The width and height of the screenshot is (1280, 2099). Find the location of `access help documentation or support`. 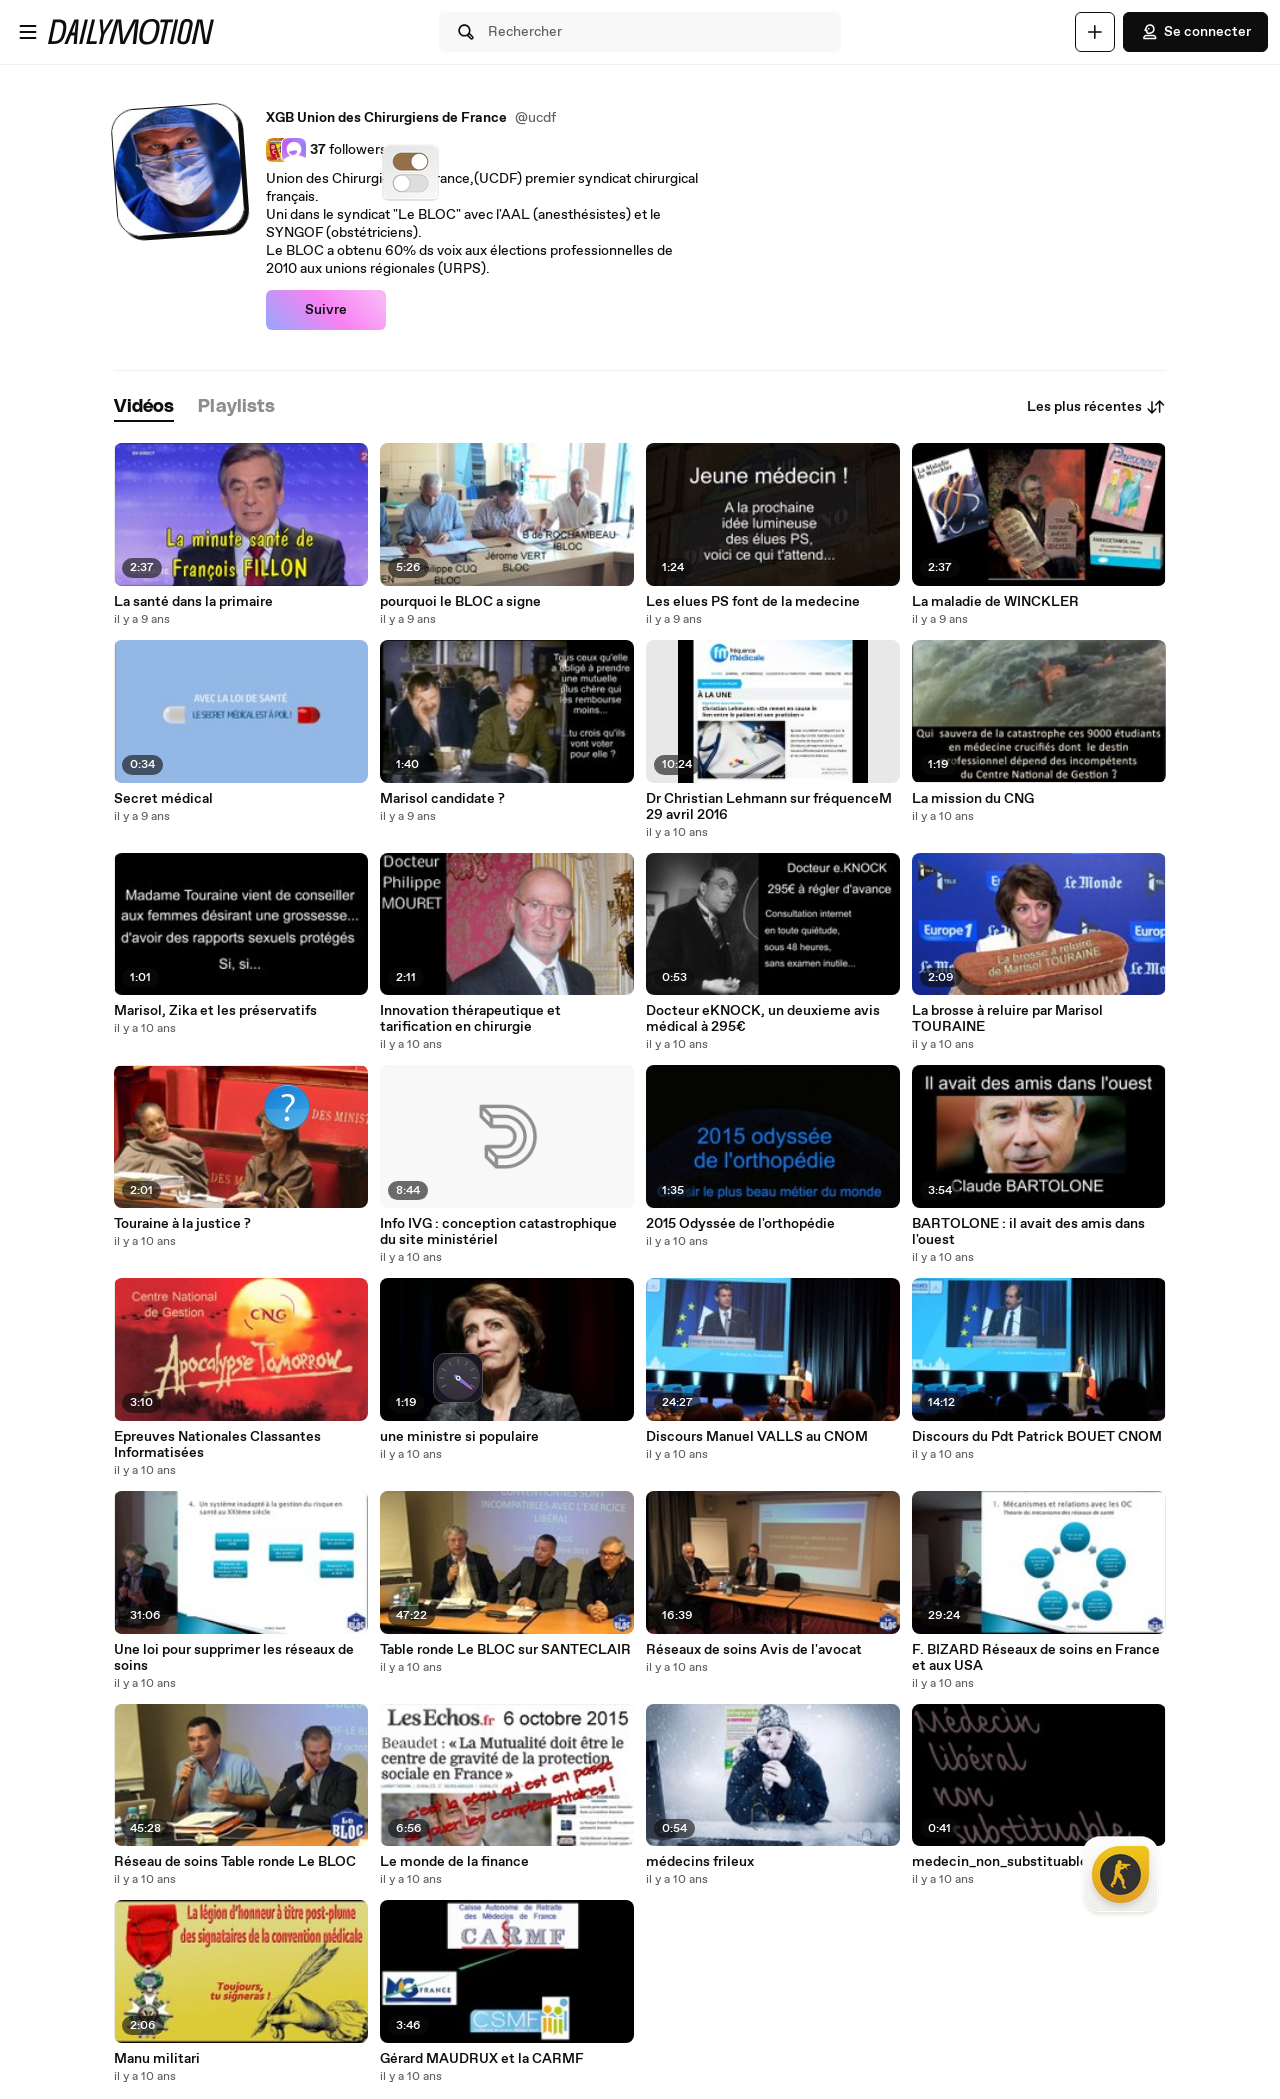

access help documentation or support is located at coordinates (287, 1107).